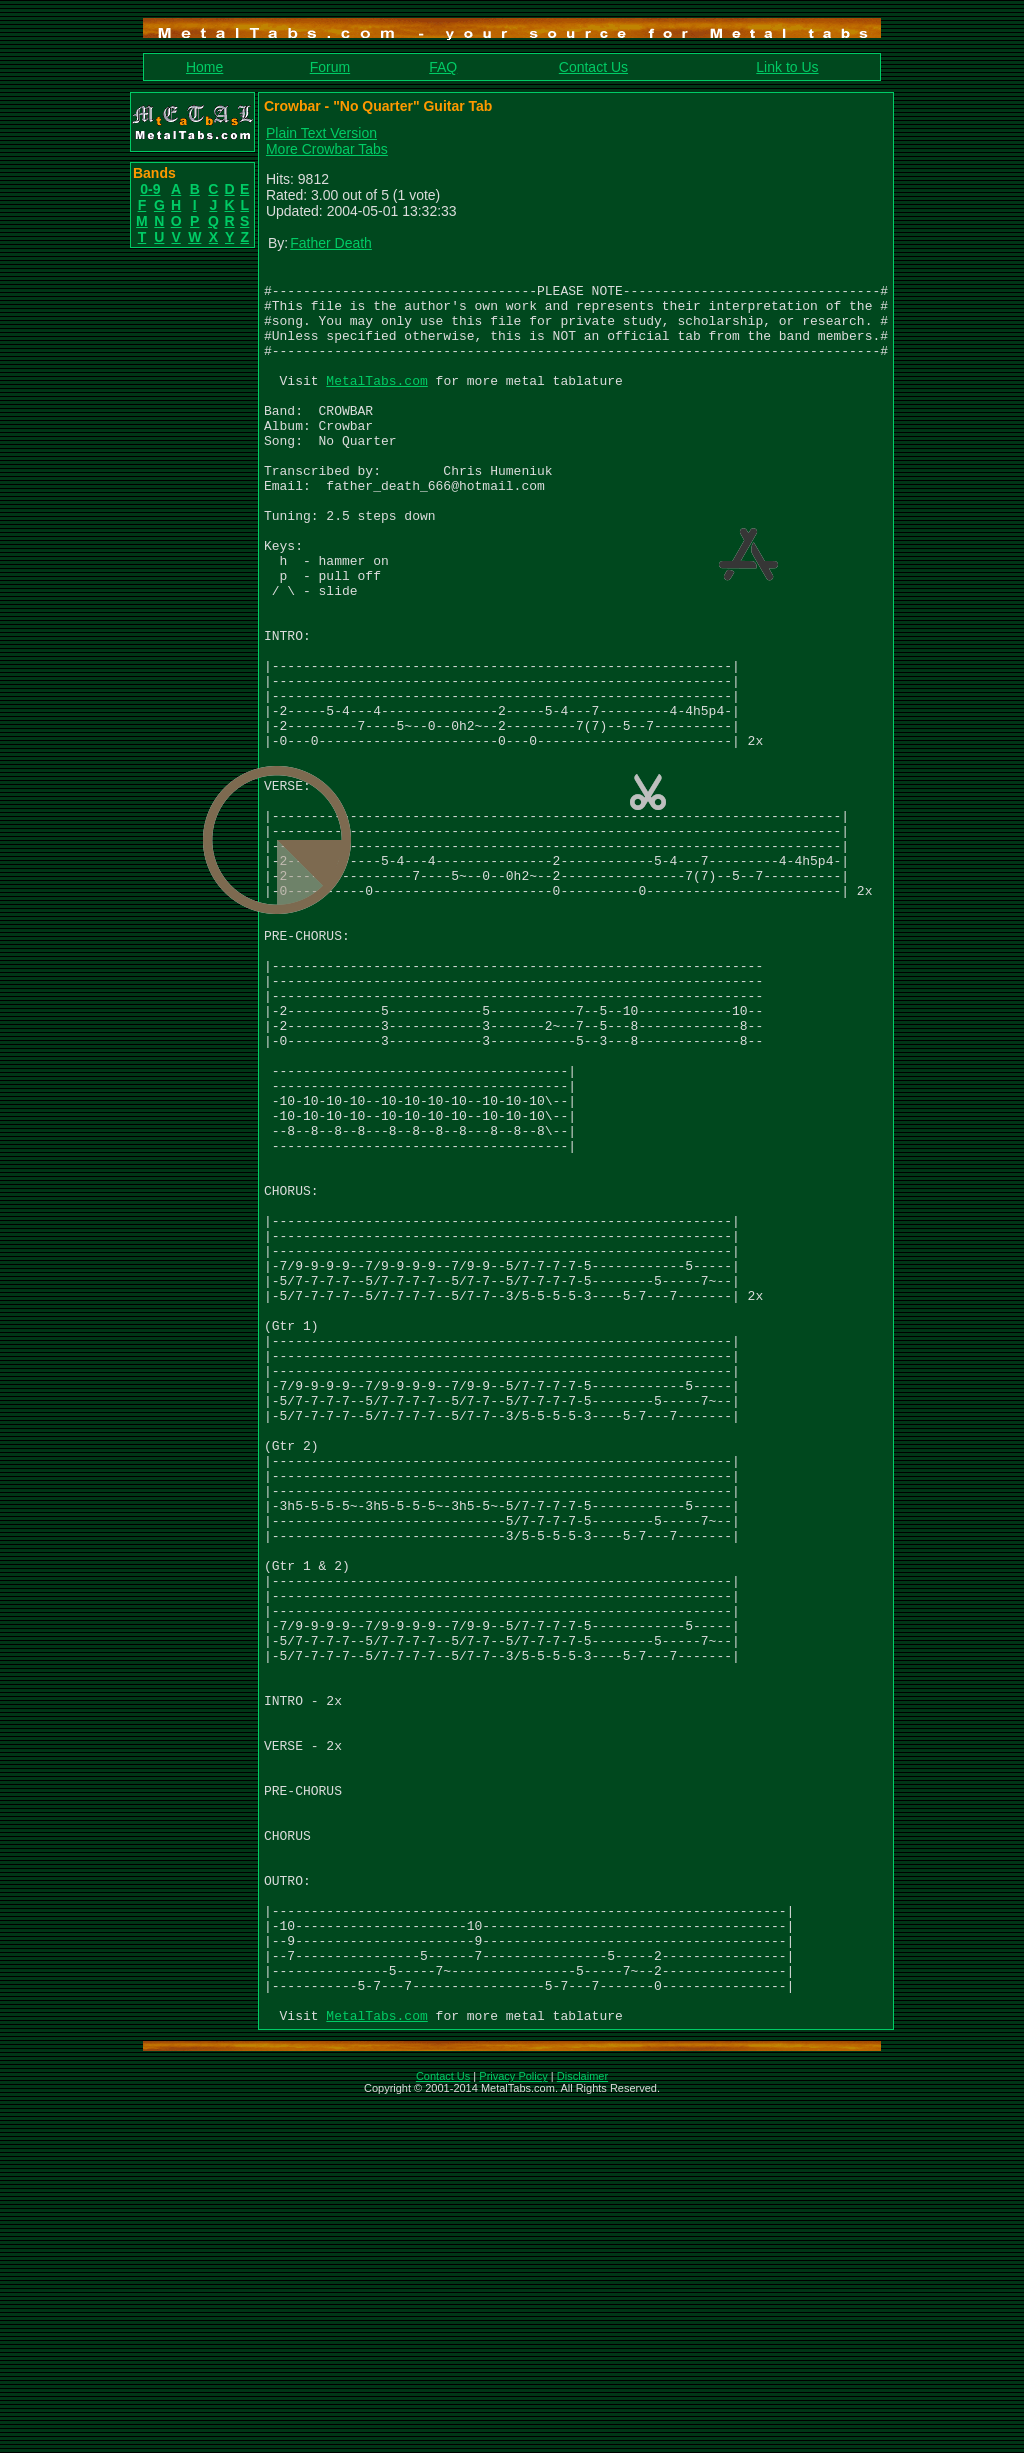  What do you see at coordinates (277, 840) in the screenshot?
I see `view disk storage usage` at bounding box center [277, 840].